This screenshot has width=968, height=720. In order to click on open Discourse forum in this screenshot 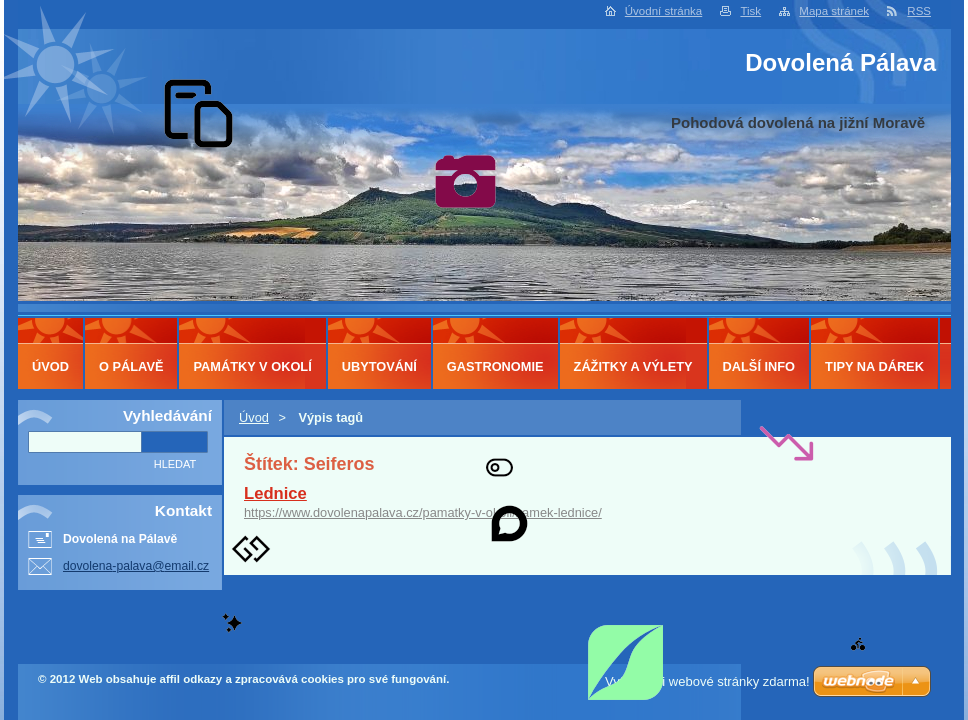, I will do `click(509, 523)`.